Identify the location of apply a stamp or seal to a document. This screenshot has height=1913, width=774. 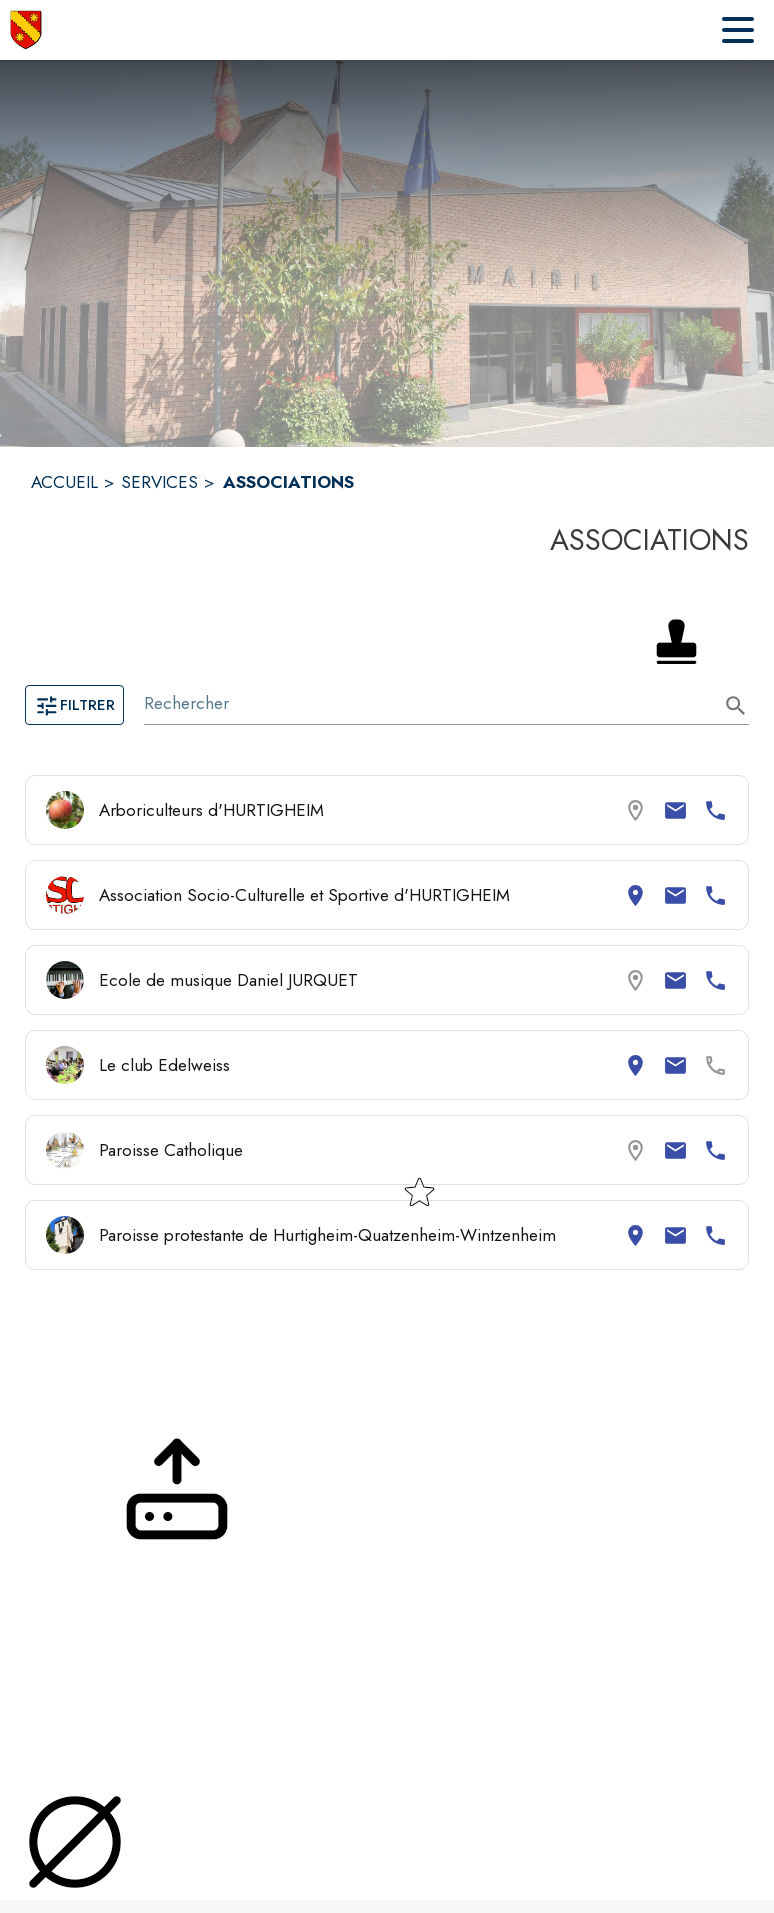
(676, 642).